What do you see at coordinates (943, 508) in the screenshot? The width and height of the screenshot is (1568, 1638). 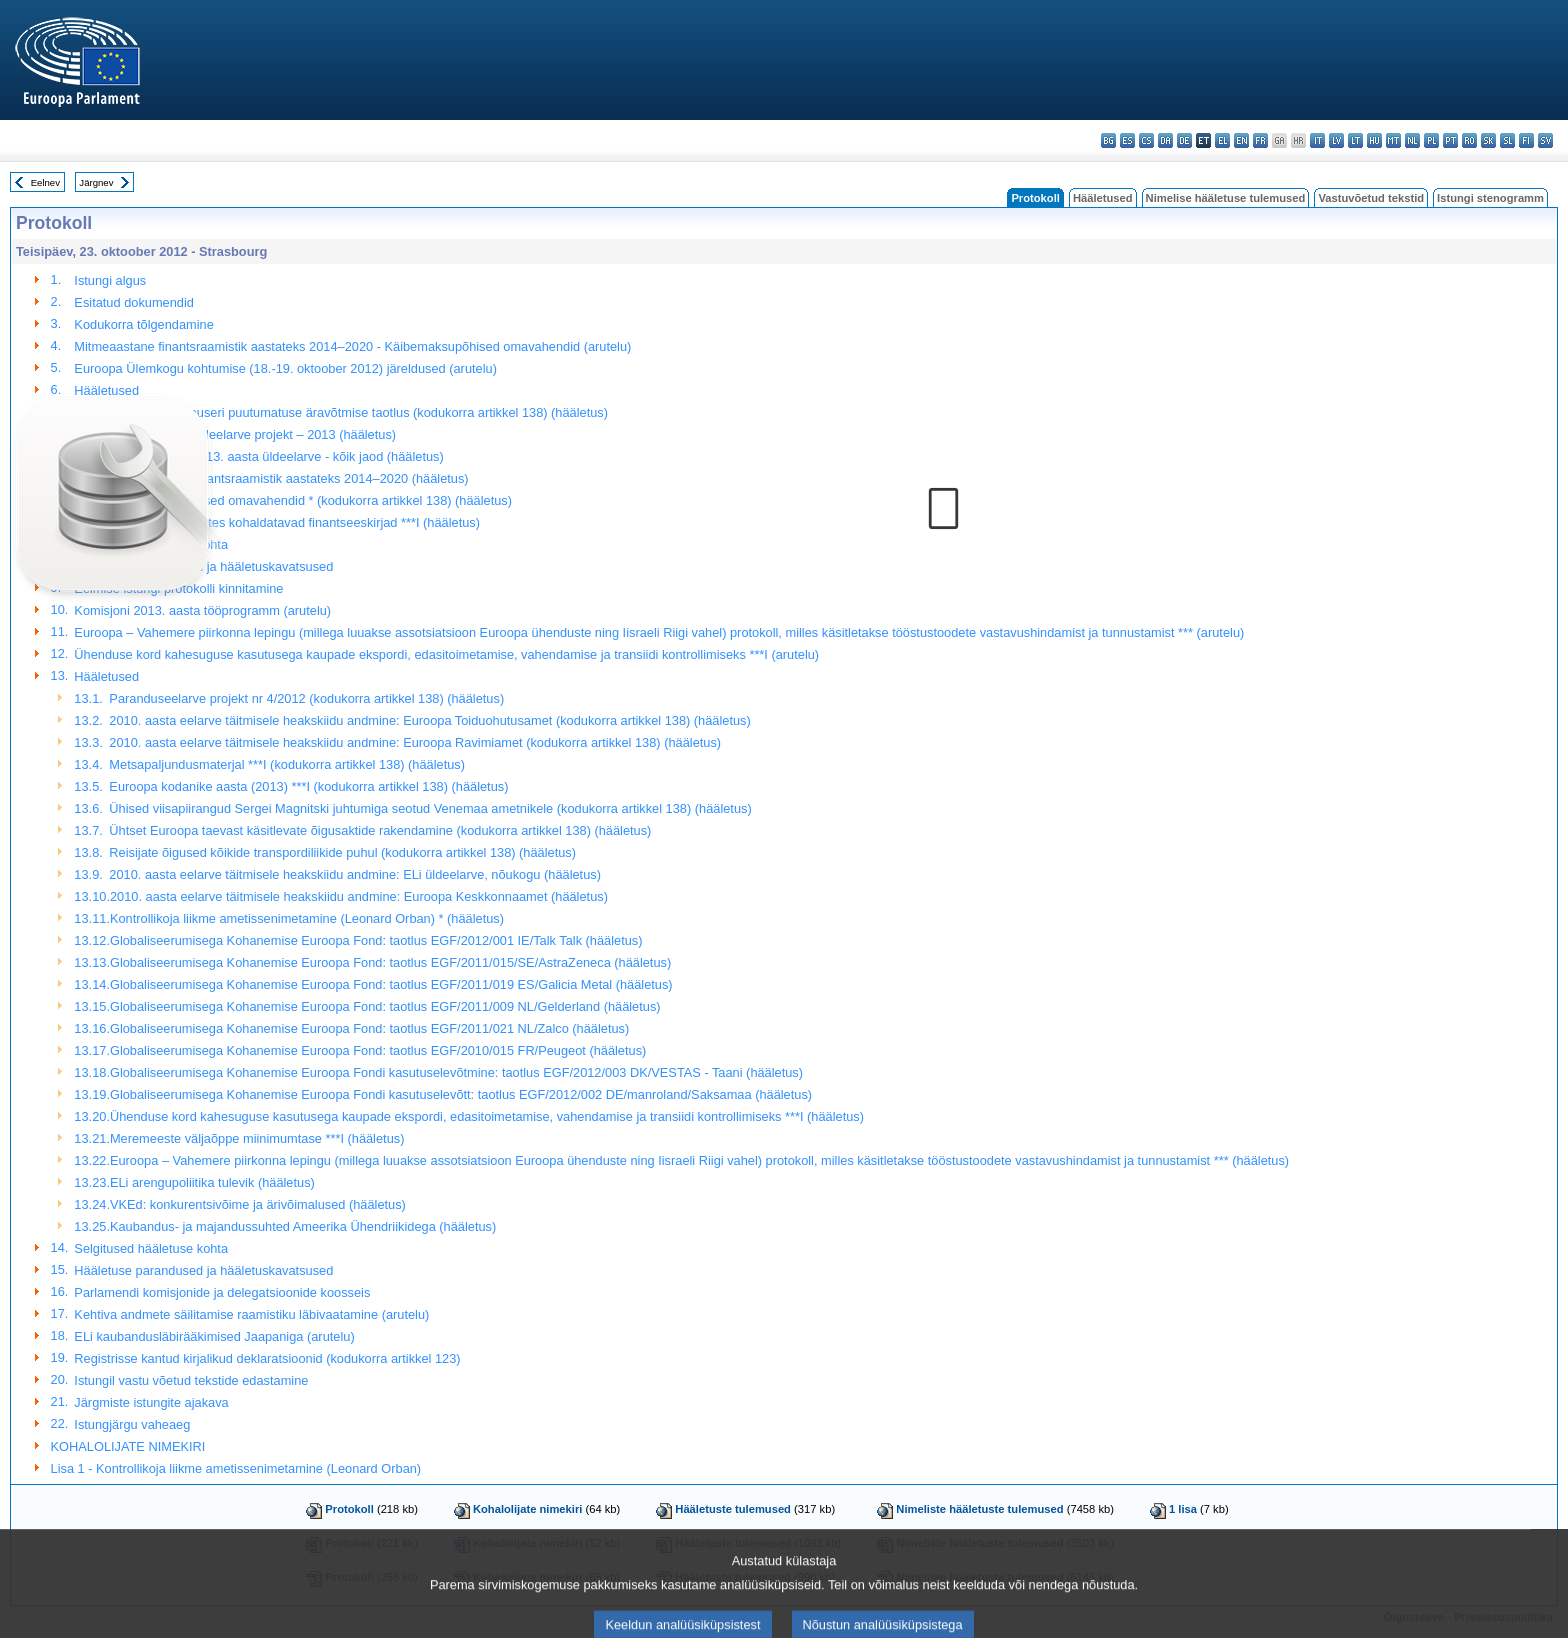 I see `indicates a tablet or touch-screen device` at bounding box center [943, 508].